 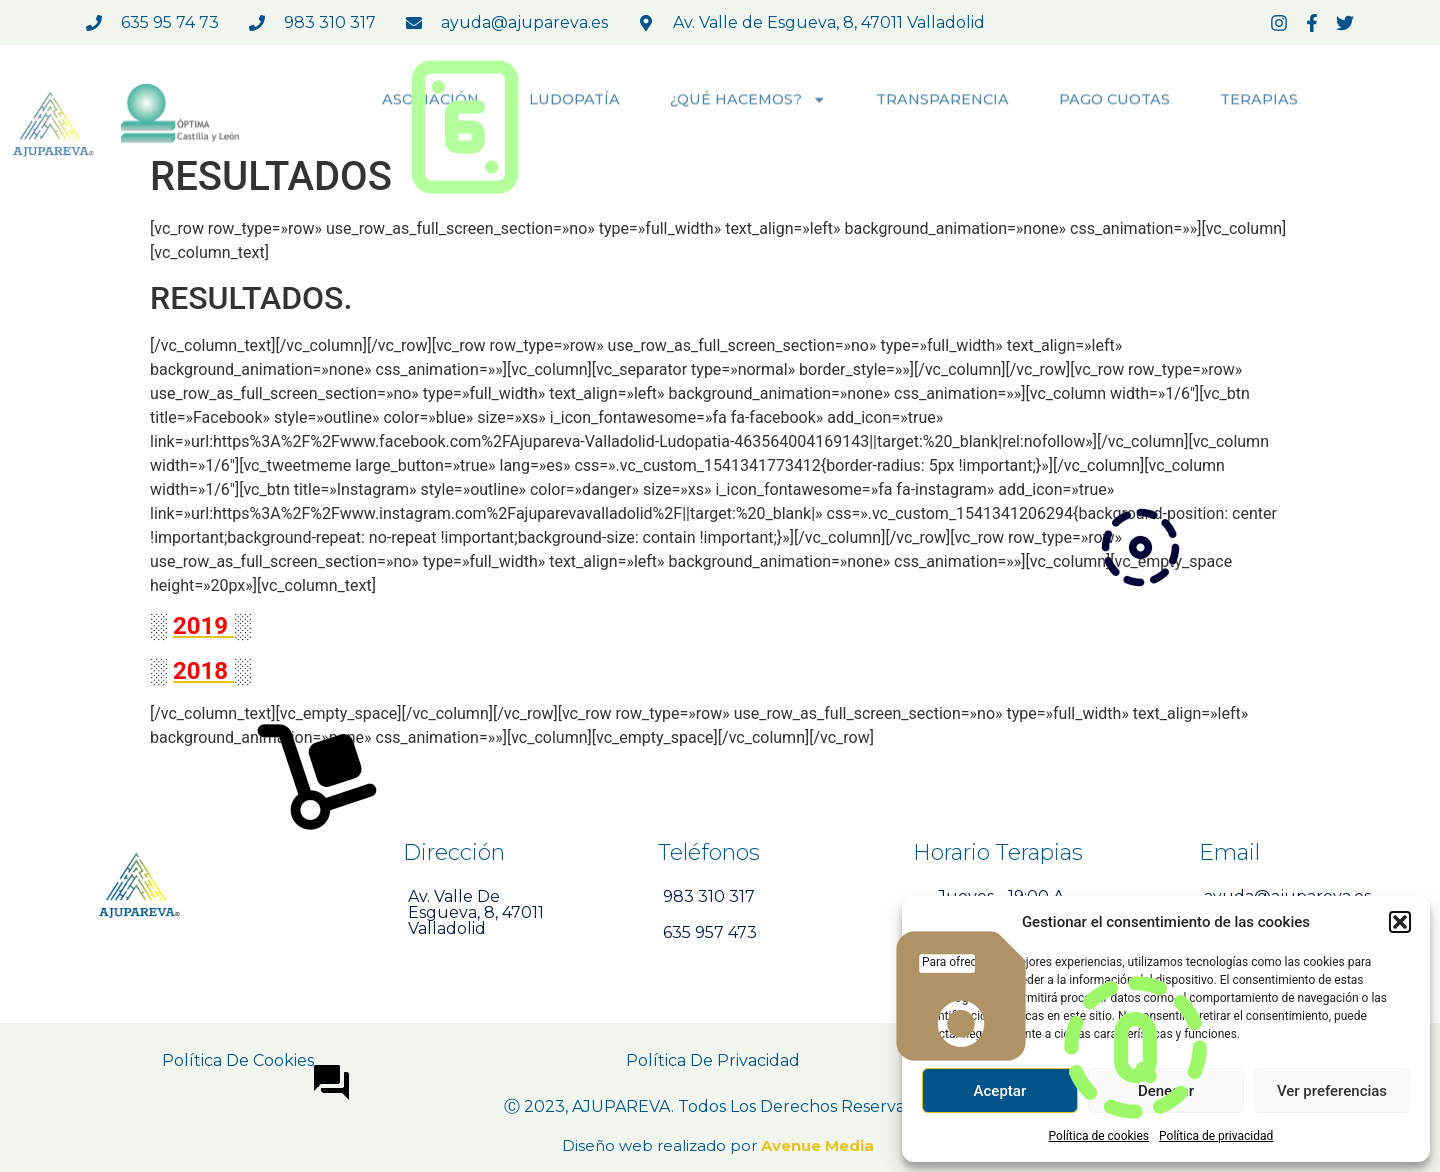 I want to click on indicates a pending or in-progress queue item, so click(x=1135, y=1047).